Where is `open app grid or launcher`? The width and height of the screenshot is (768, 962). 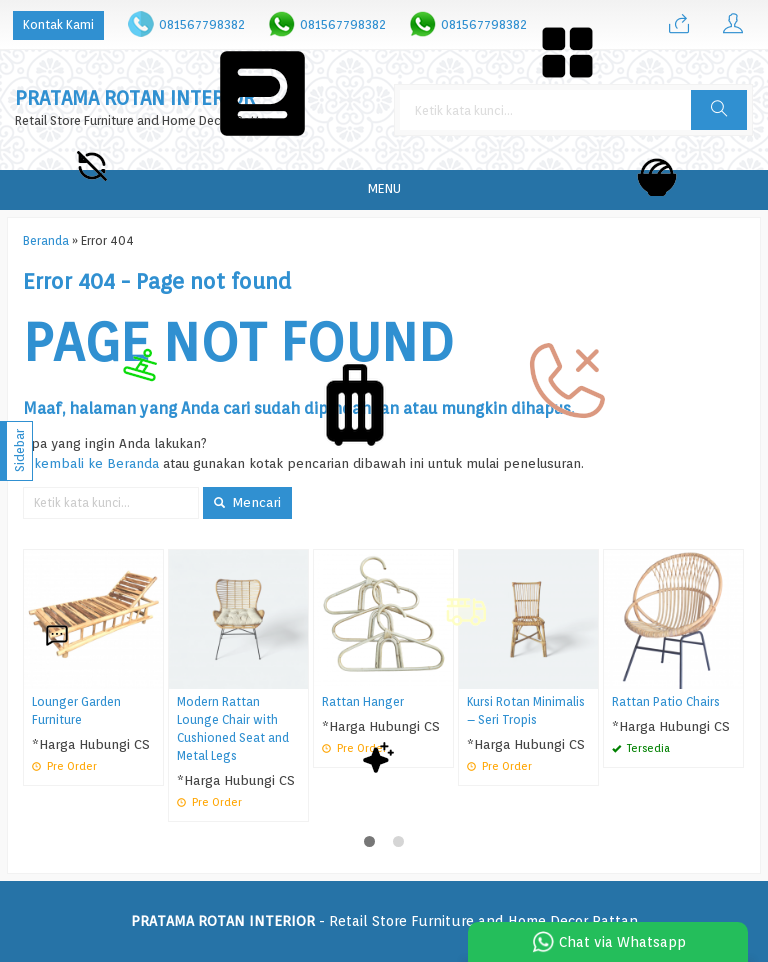
open app grid or launcher is located at coordinates (567, 52).